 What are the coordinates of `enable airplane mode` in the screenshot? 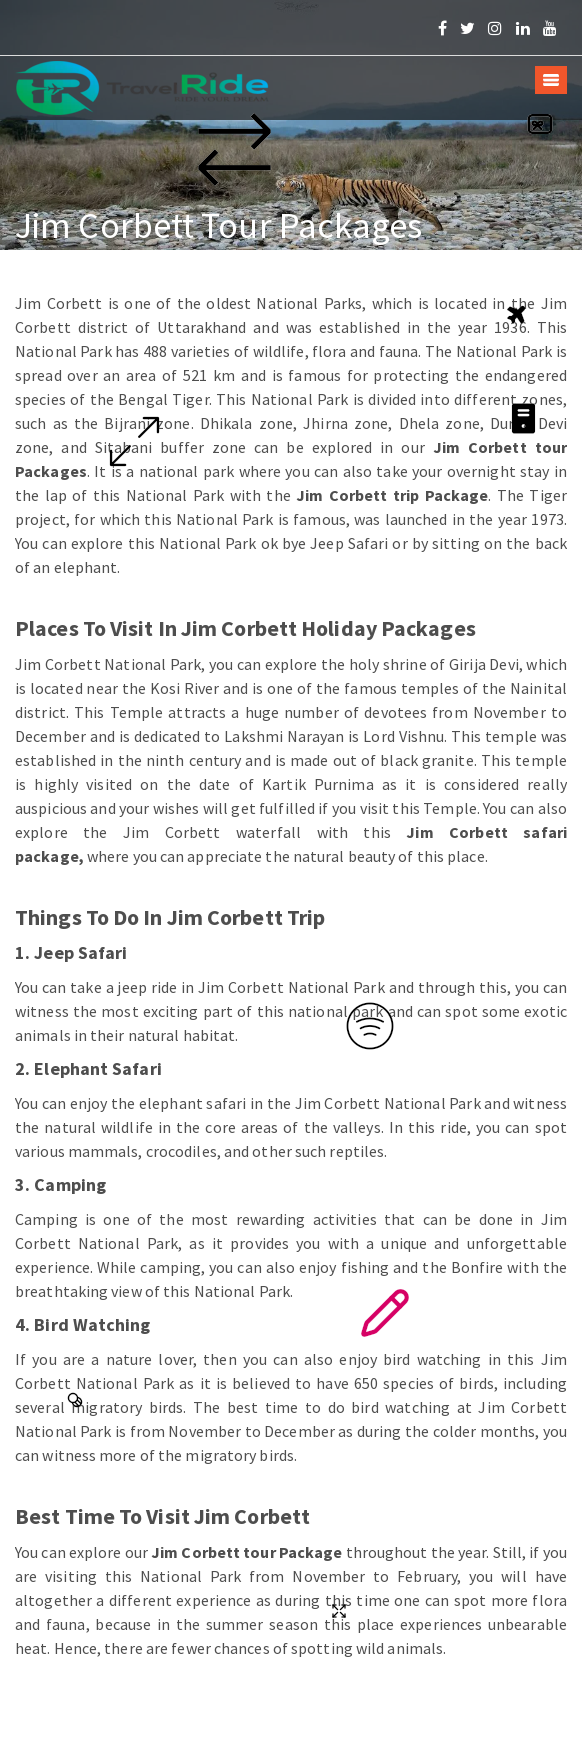 It's located at (516, 314).